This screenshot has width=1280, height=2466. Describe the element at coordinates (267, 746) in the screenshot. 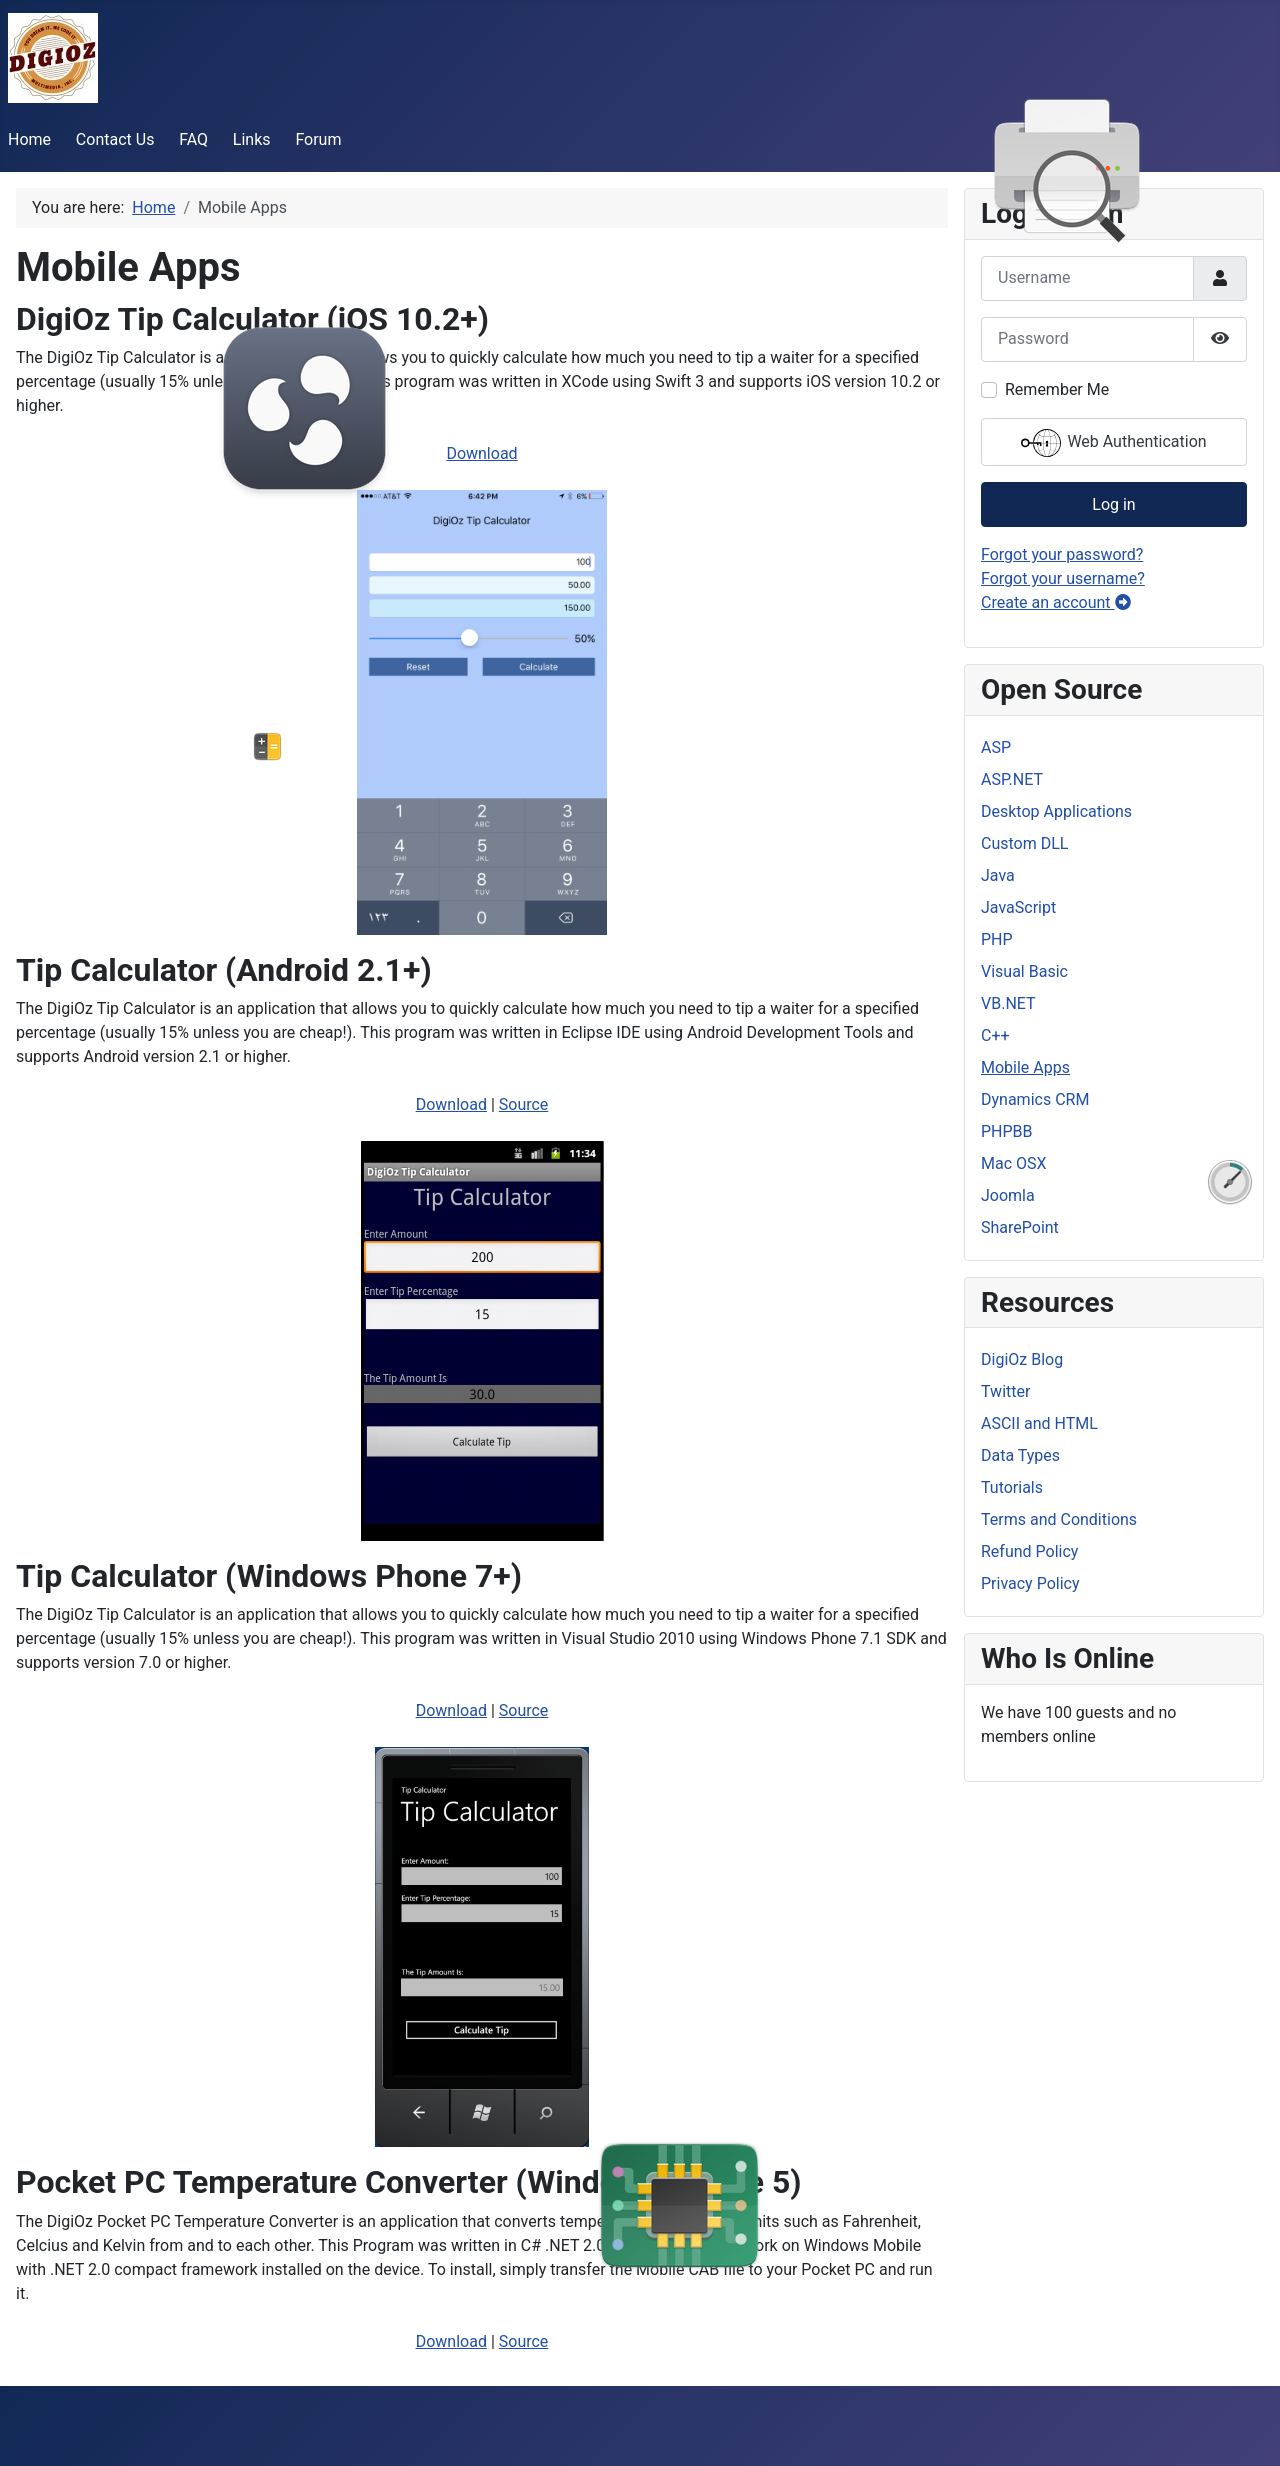

I see `open the calculator app` at that location.